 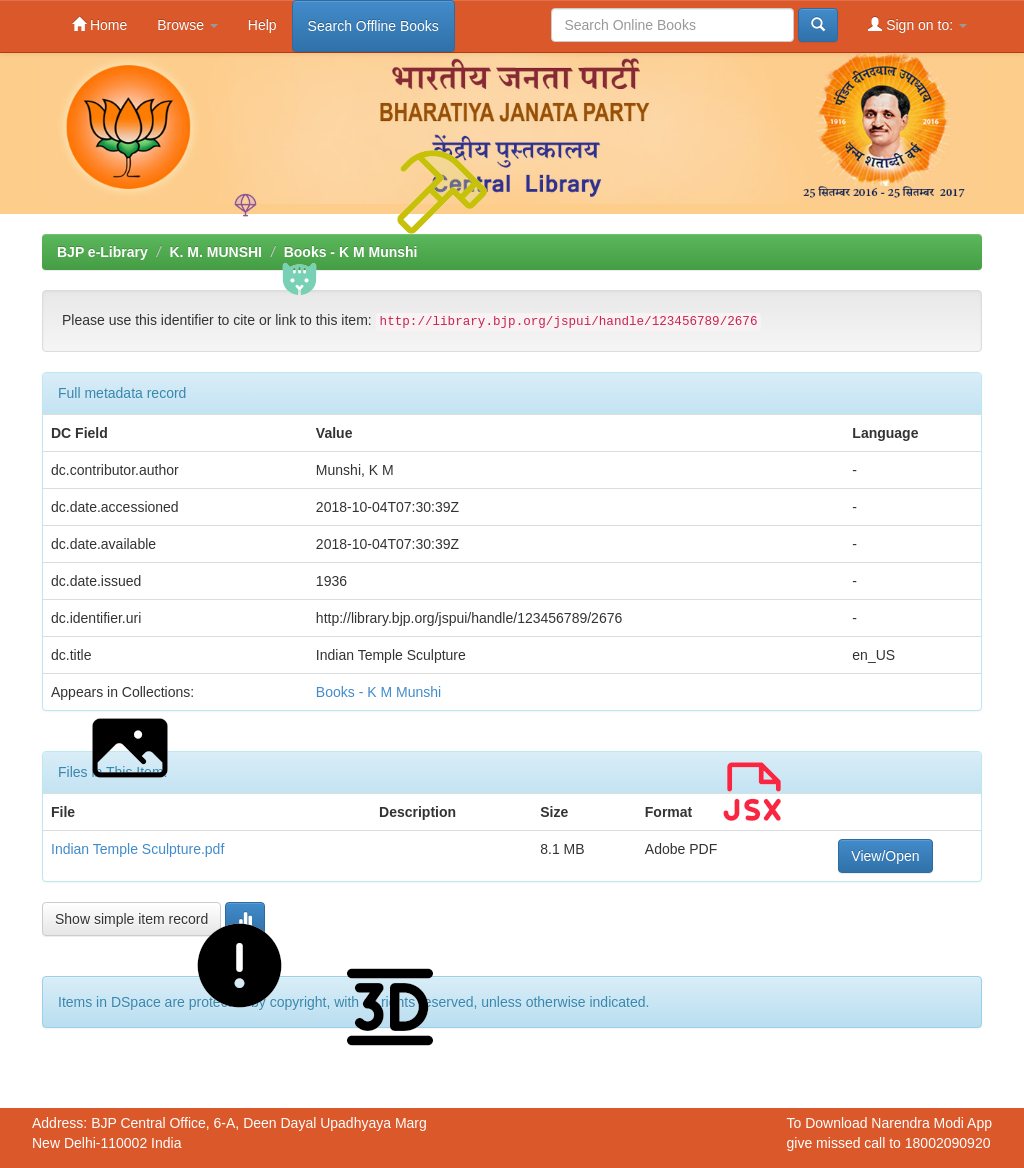 I want to click on access pet-related features or settings, so click(x=299, y=278).